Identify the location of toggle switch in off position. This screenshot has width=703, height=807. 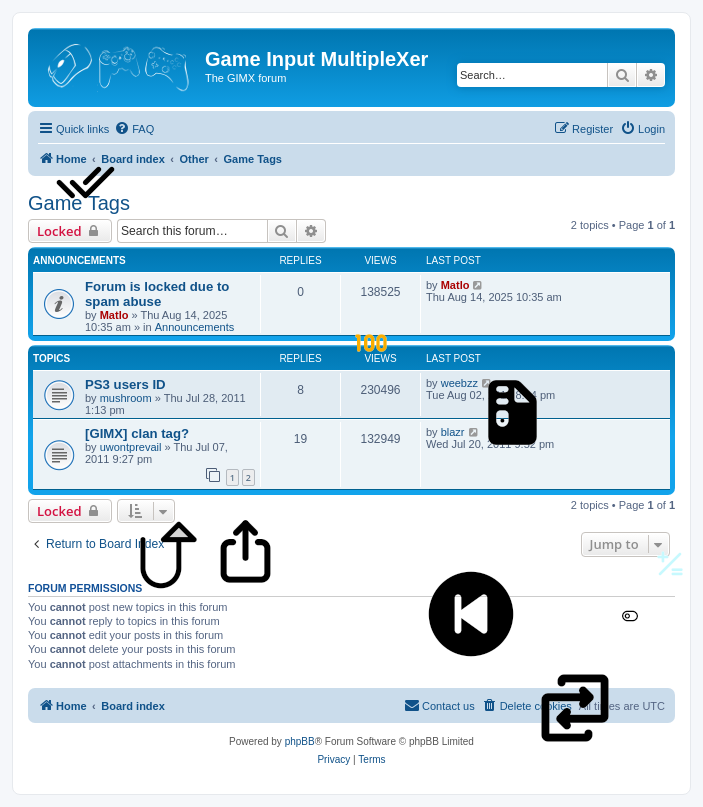
(630, 616).